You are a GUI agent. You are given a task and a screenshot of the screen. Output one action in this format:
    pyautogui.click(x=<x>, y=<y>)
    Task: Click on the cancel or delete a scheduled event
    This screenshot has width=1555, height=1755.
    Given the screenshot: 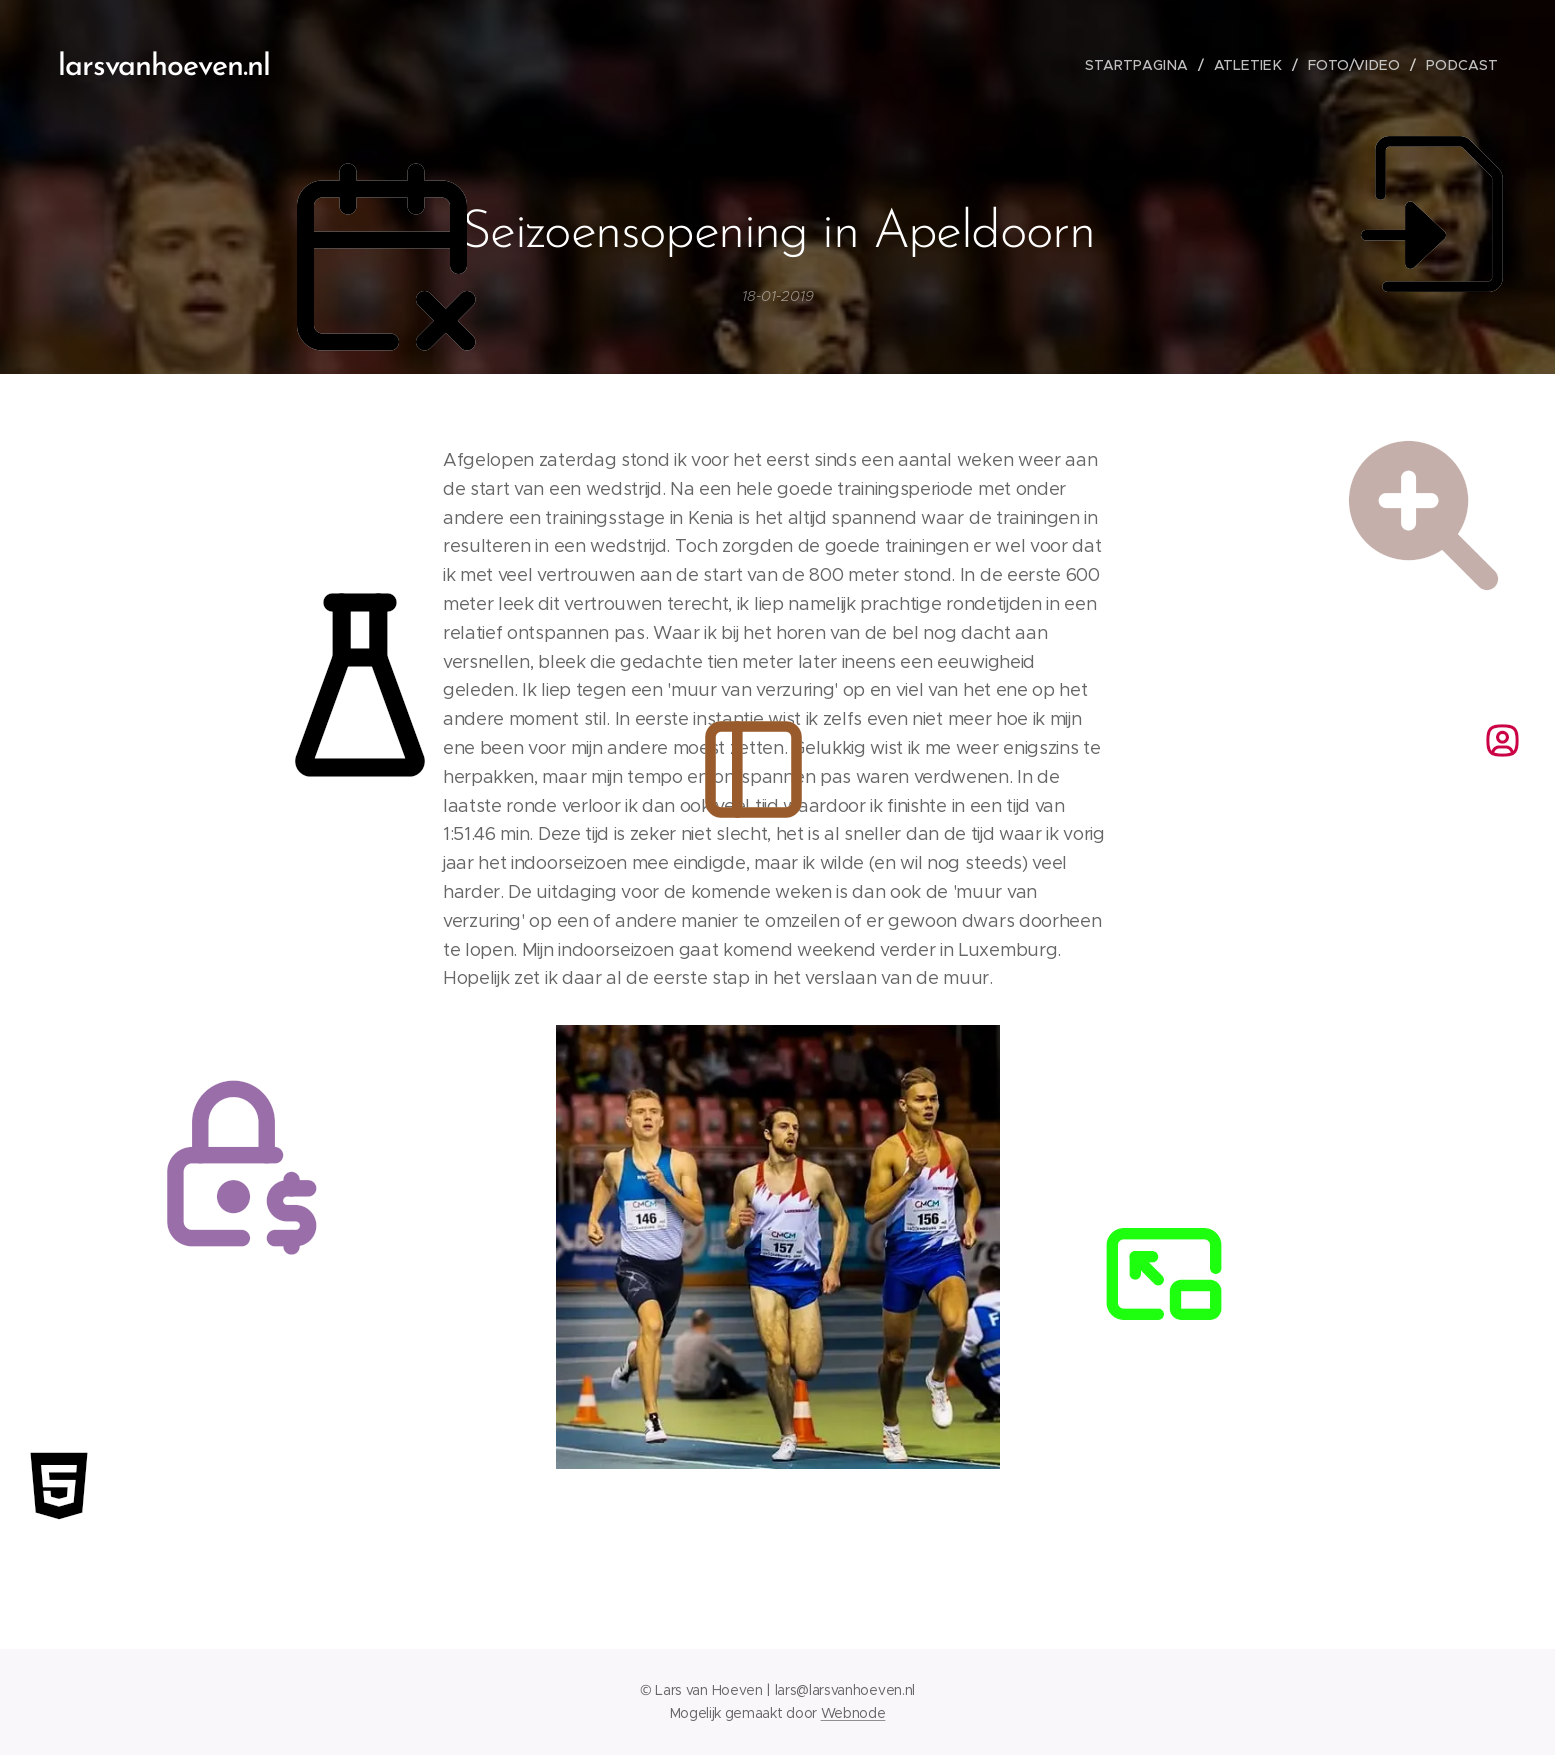 What is the action you would take?
    pyautogui.click(x=382, y=257)
    